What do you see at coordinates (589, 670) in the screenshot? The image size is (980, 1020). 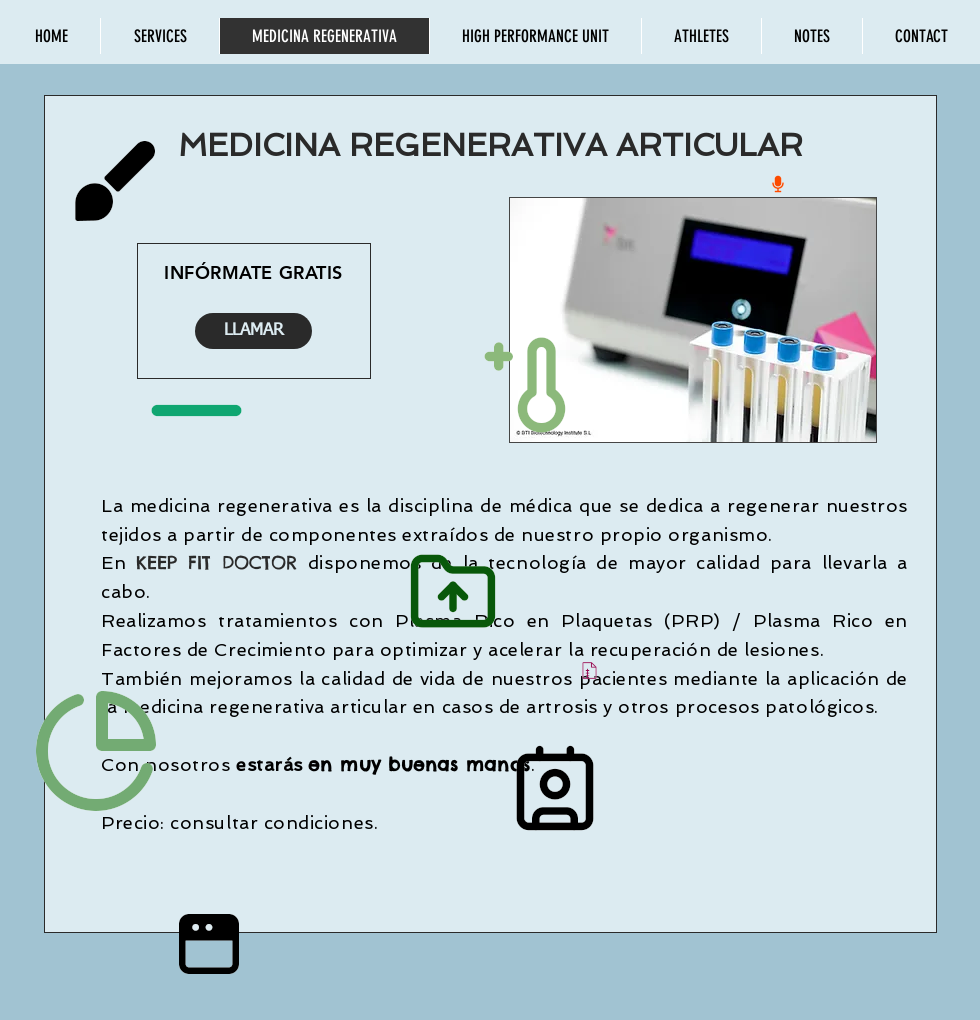 I see `access compressed or archived files` at bounding box center [589, 670].